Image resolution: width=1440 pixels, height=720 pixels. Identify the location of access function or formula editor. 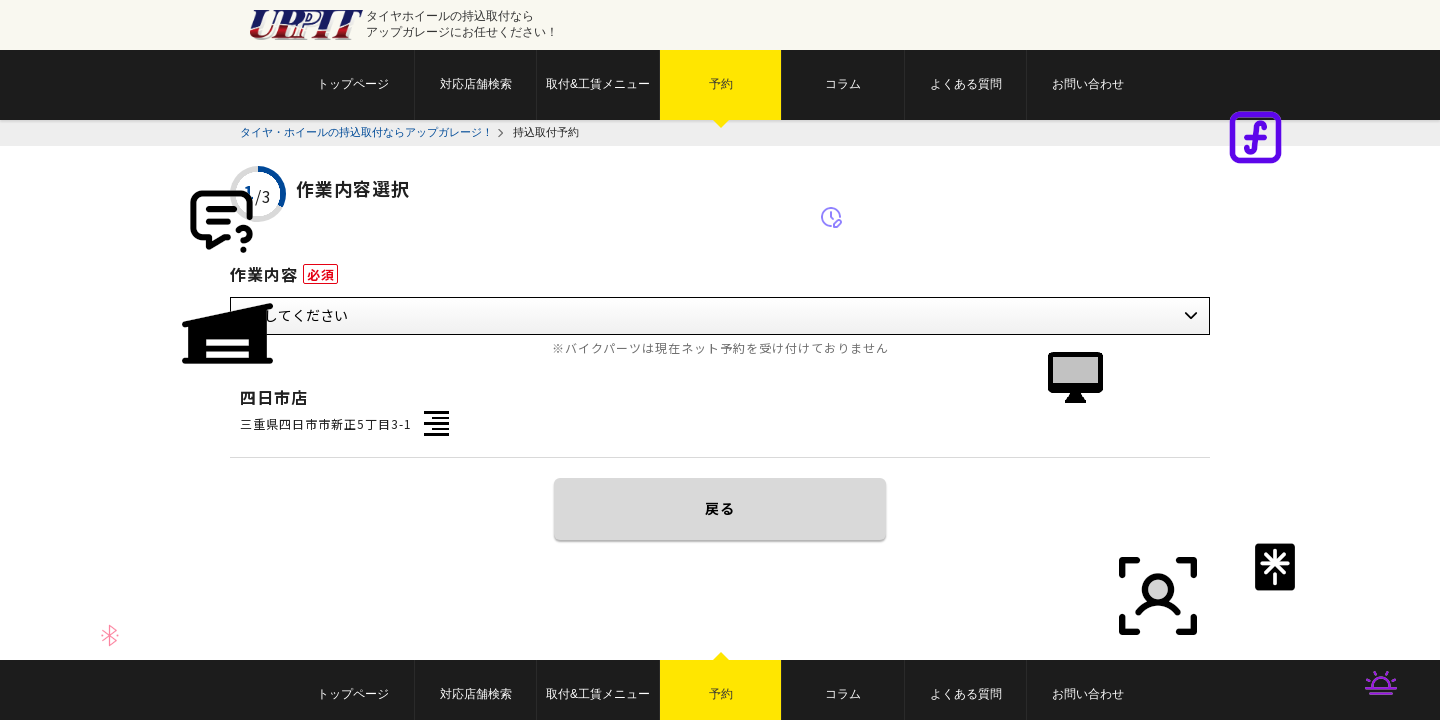
(1255, 137).